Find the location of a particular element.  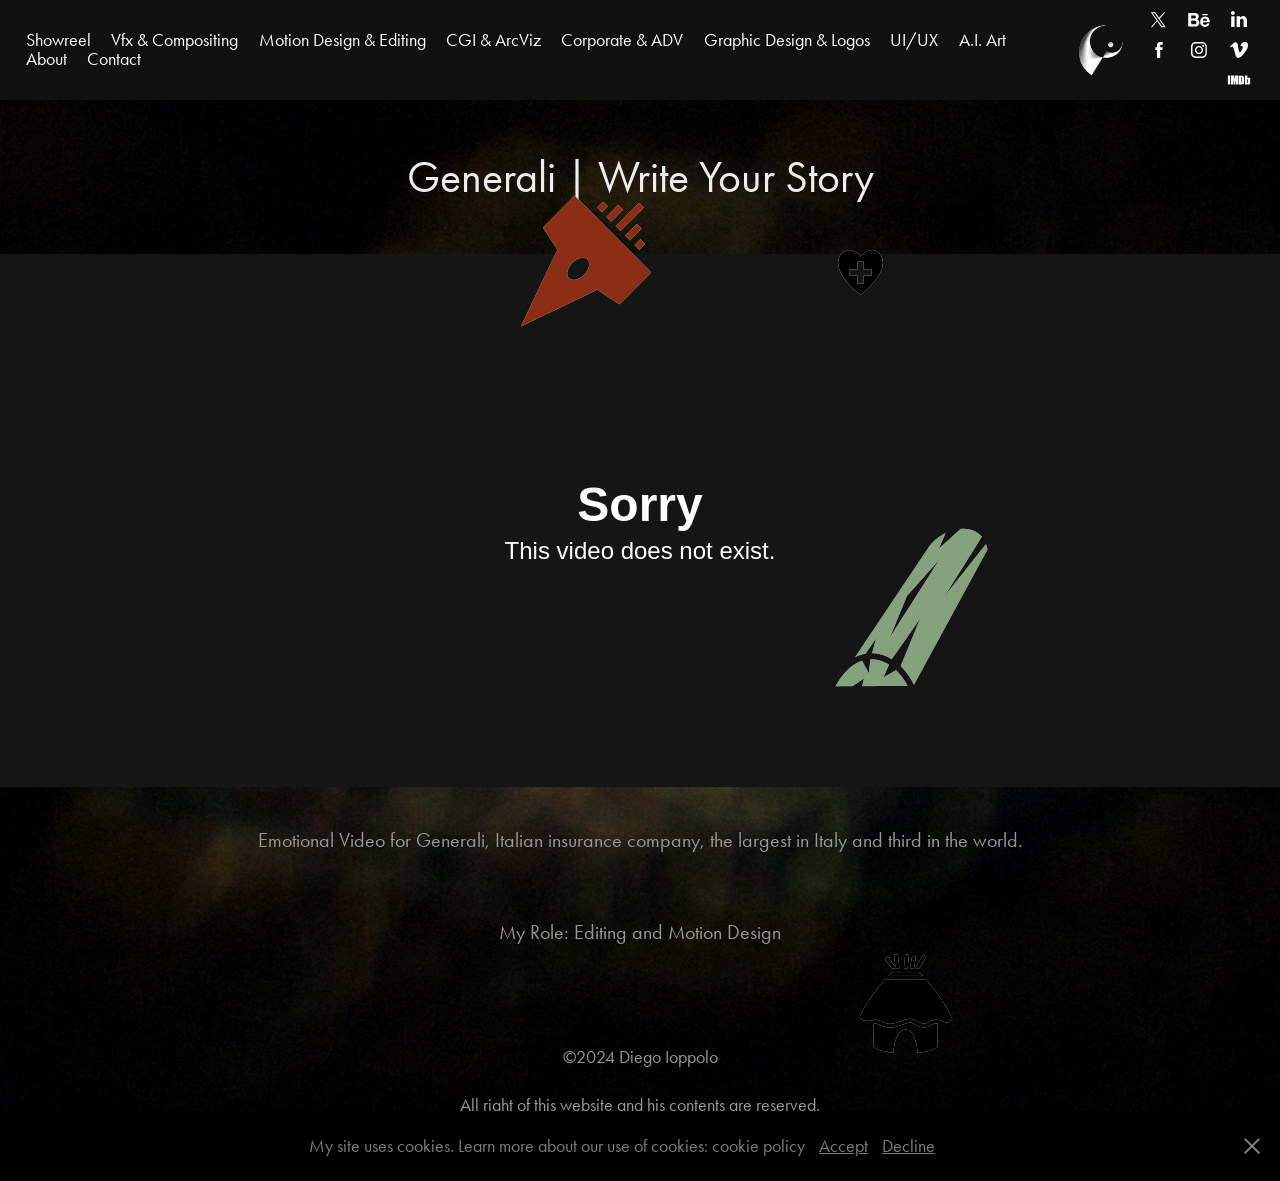

wood or lumber resource in a crafting game is located at coordinates (911, 607).